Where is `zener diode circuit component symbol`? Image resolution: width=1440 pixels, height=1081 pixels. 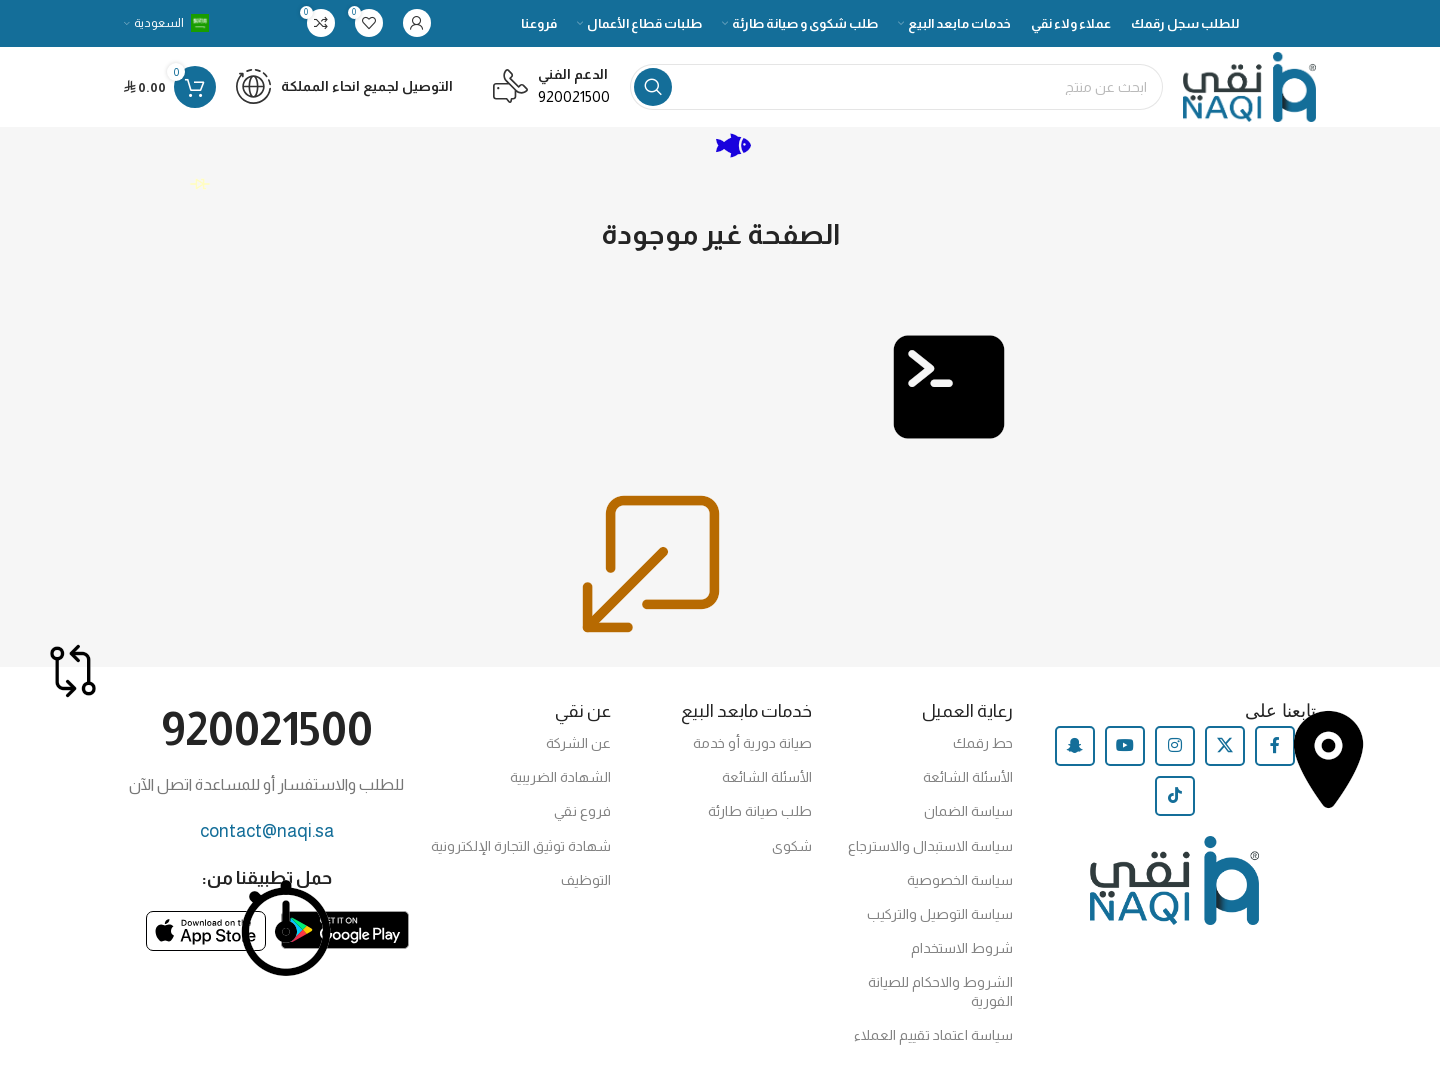
zener diode circuit component symbol is located at coordinates (200, 184).